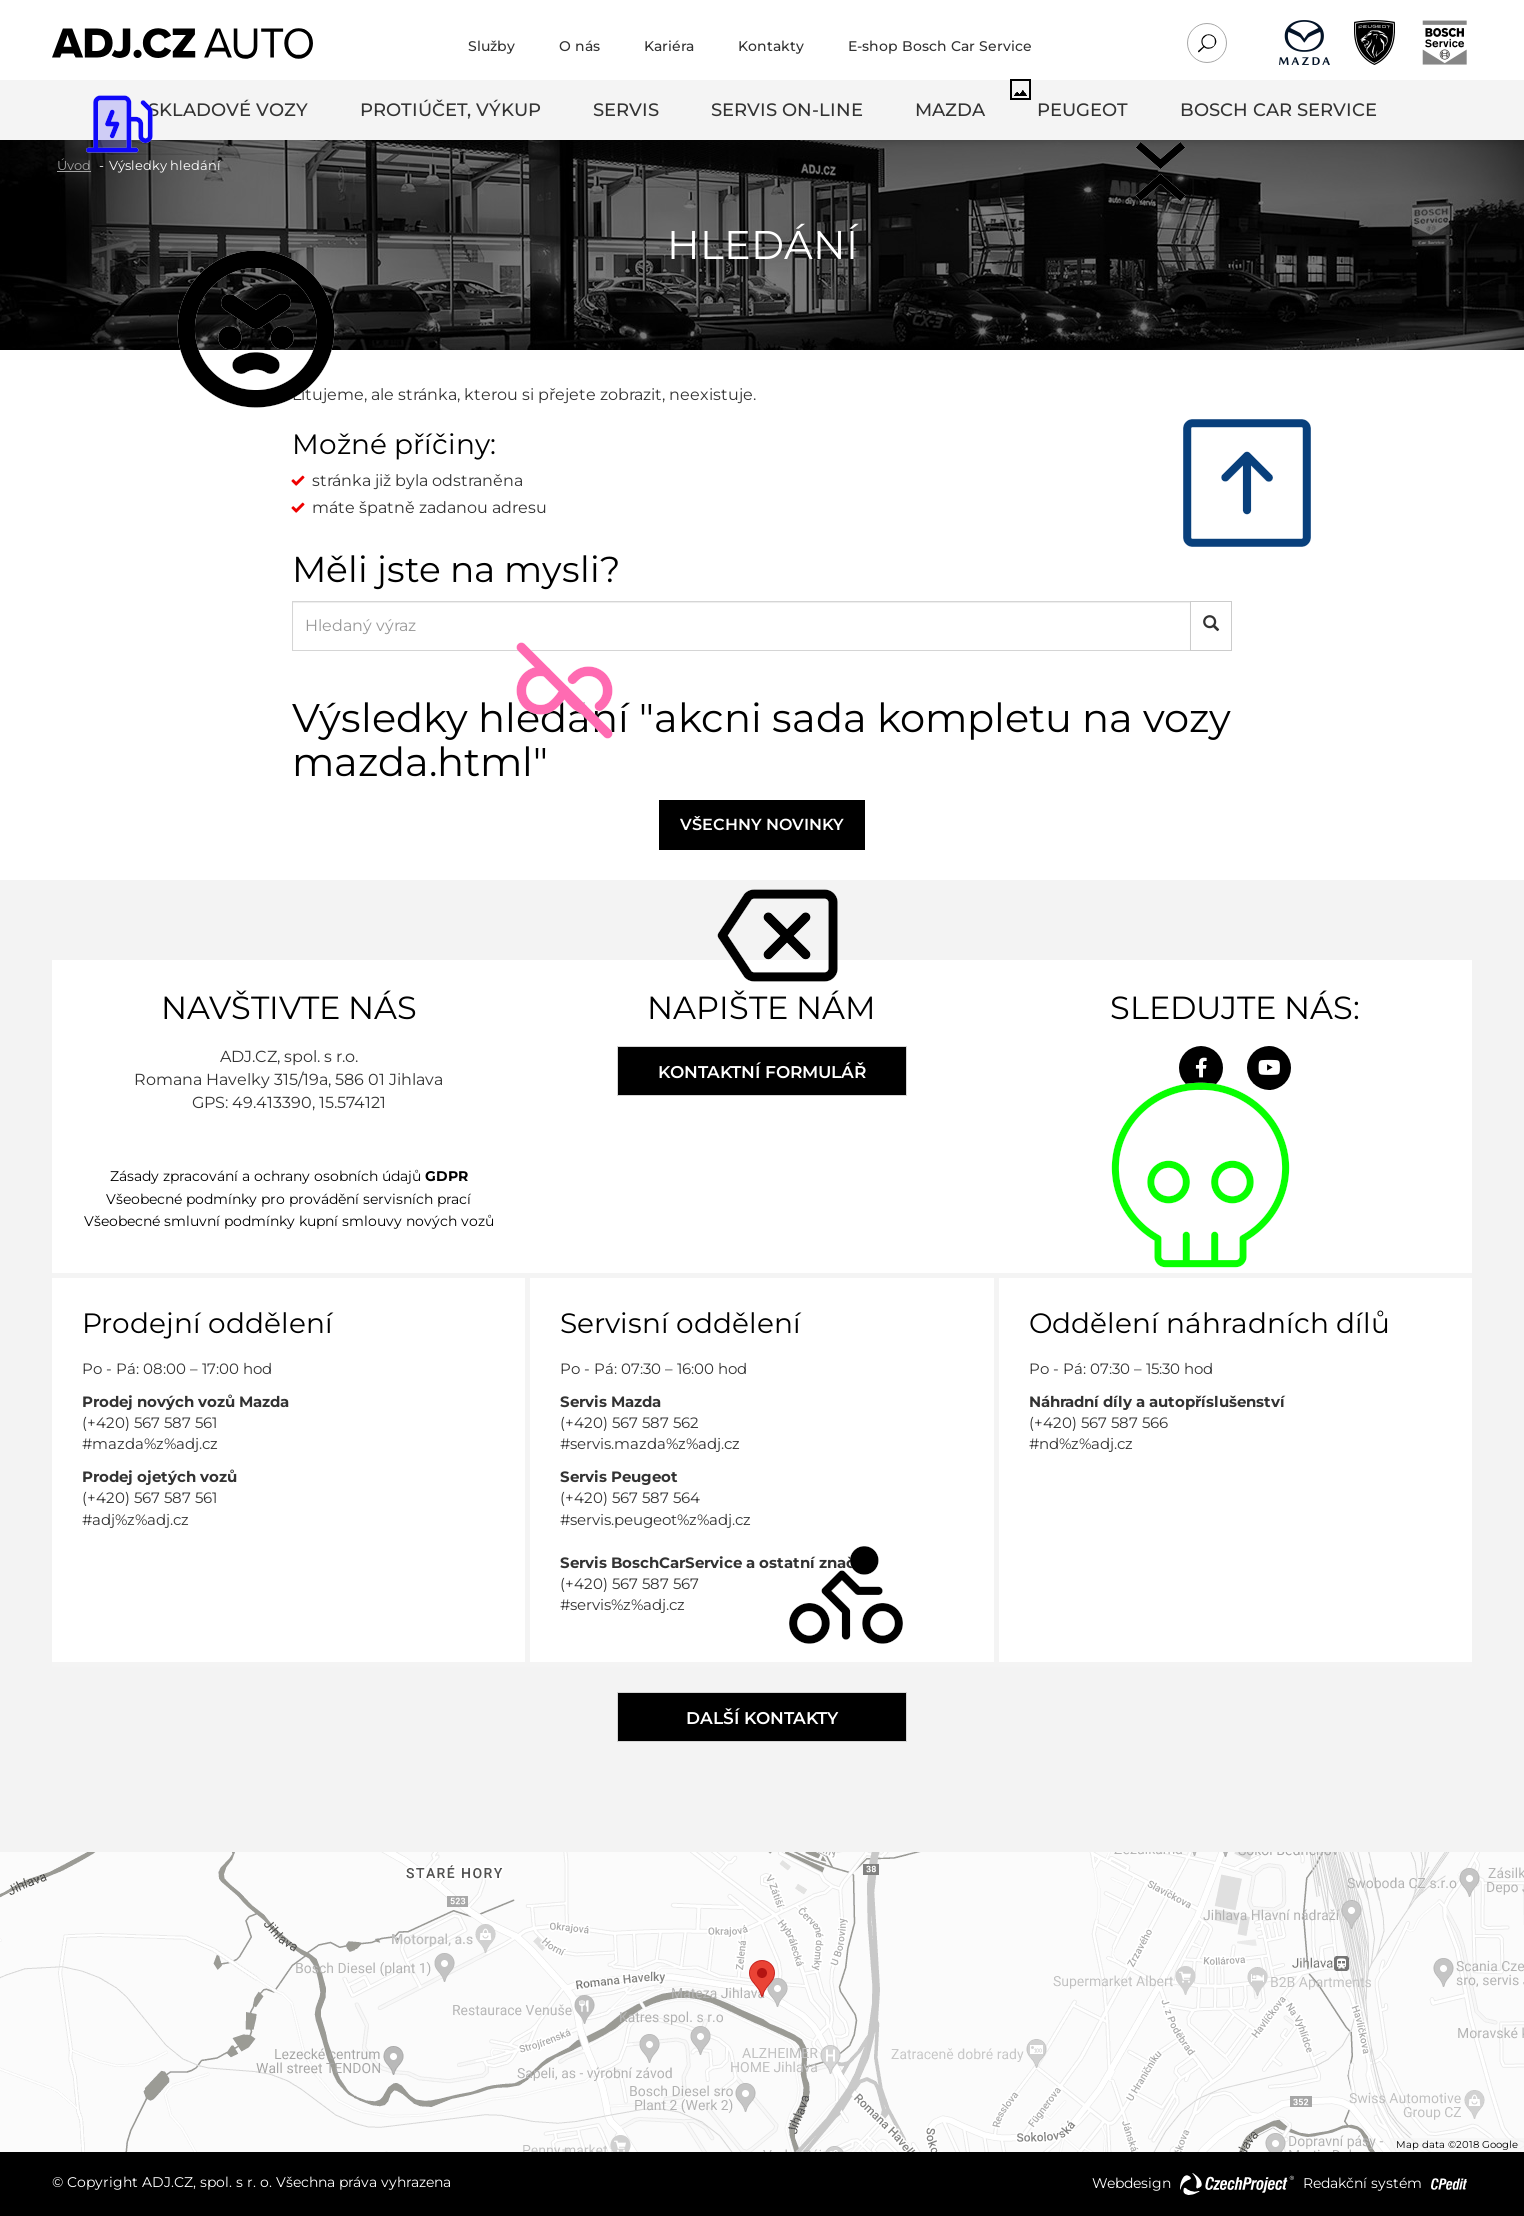  Describe the element at coordinates (1020, 89) in the screenshot. I see `view original image without cropping` at that location.